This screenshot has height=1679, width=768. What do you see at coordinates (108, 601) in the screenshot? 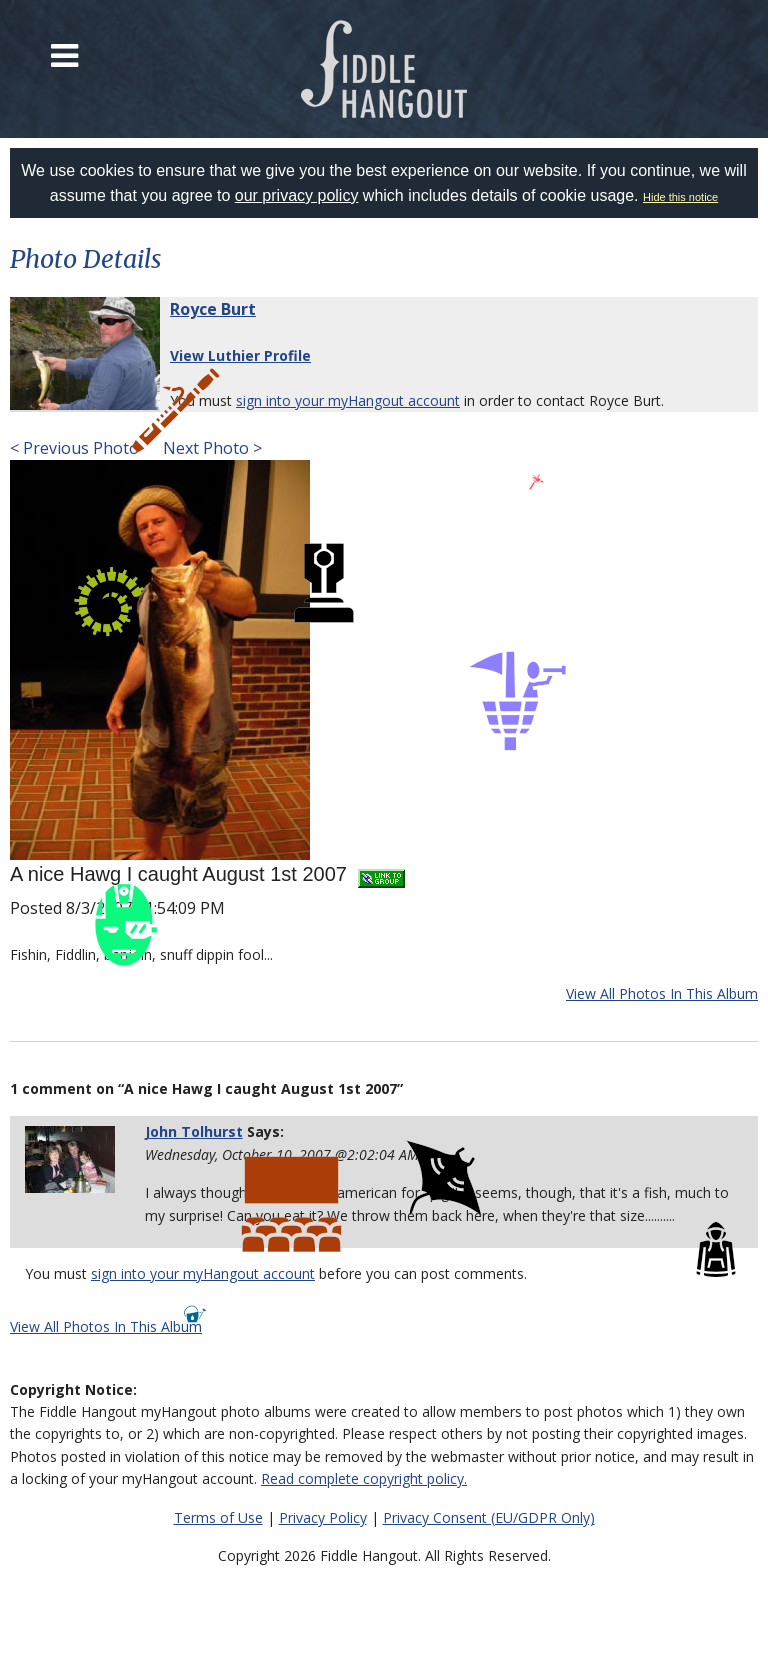
I see `indicates spine or vertebral health status in a game` at bounding box center [108, 601].